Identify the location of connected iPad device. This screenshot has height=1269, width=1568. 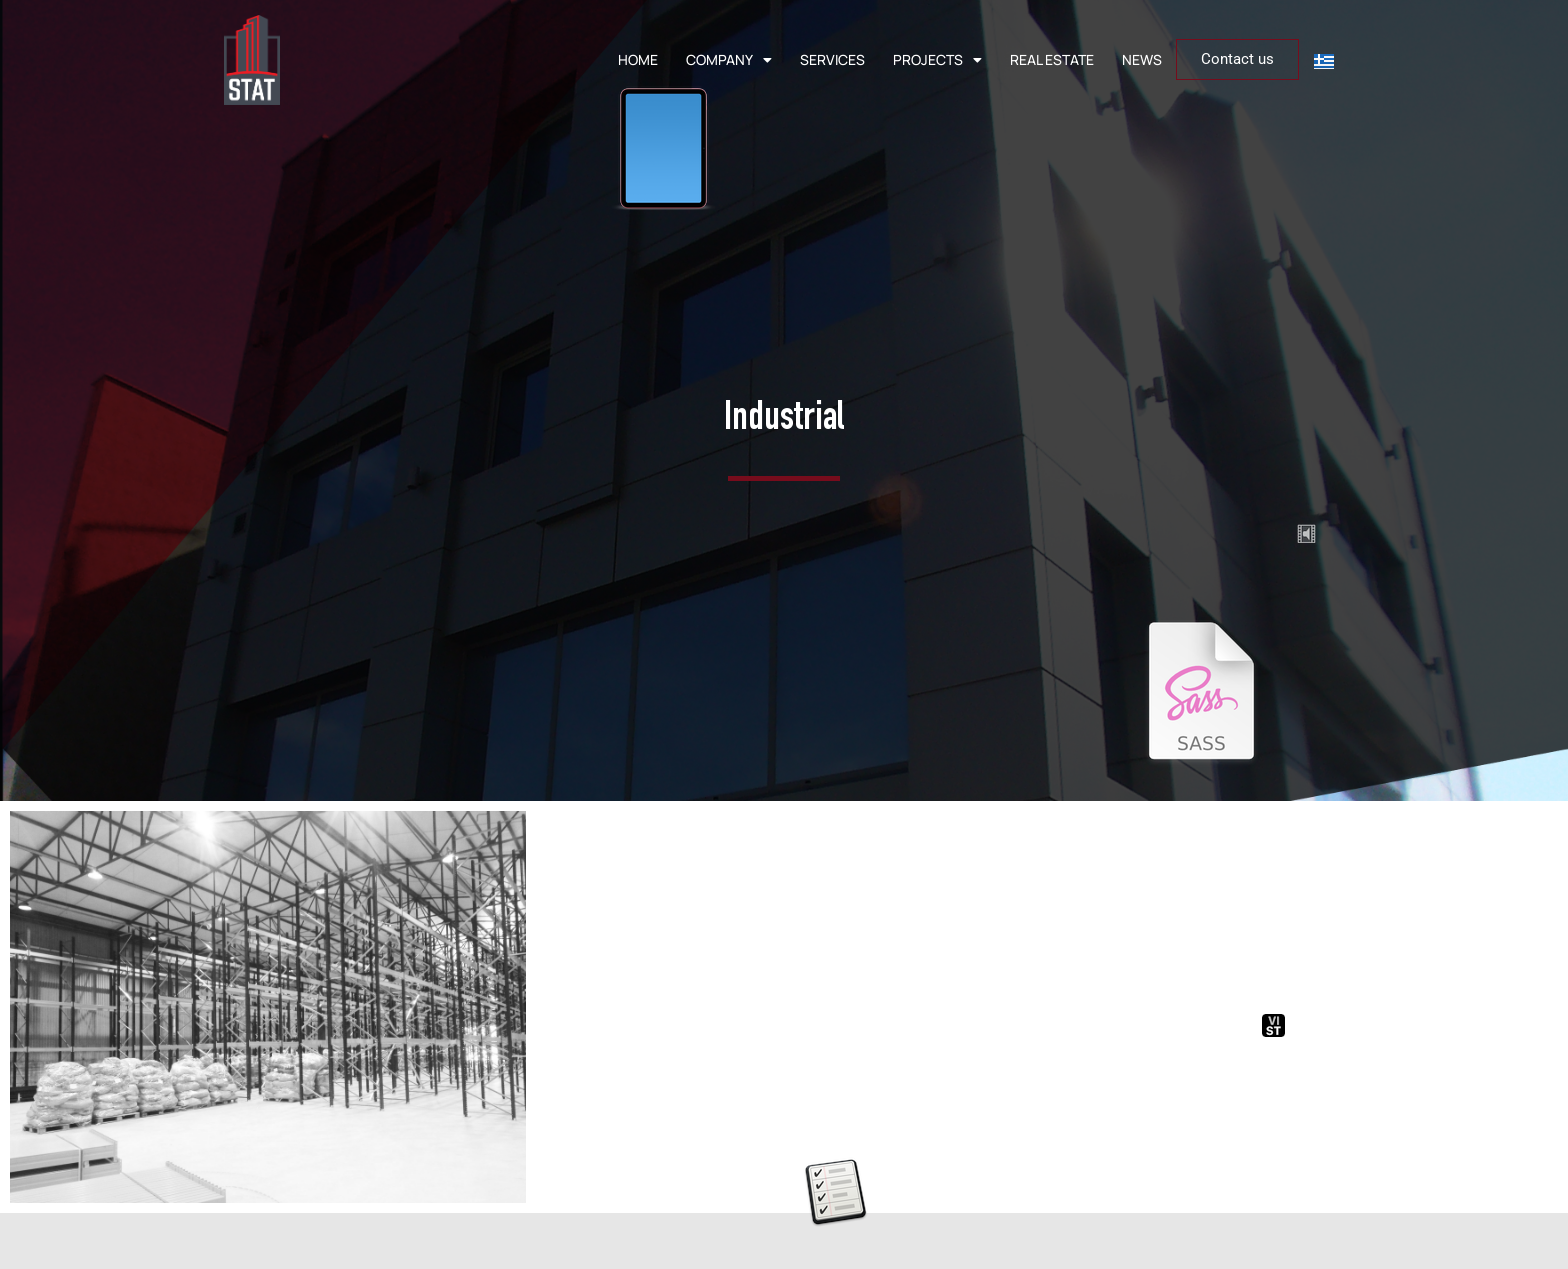
(663, 149).